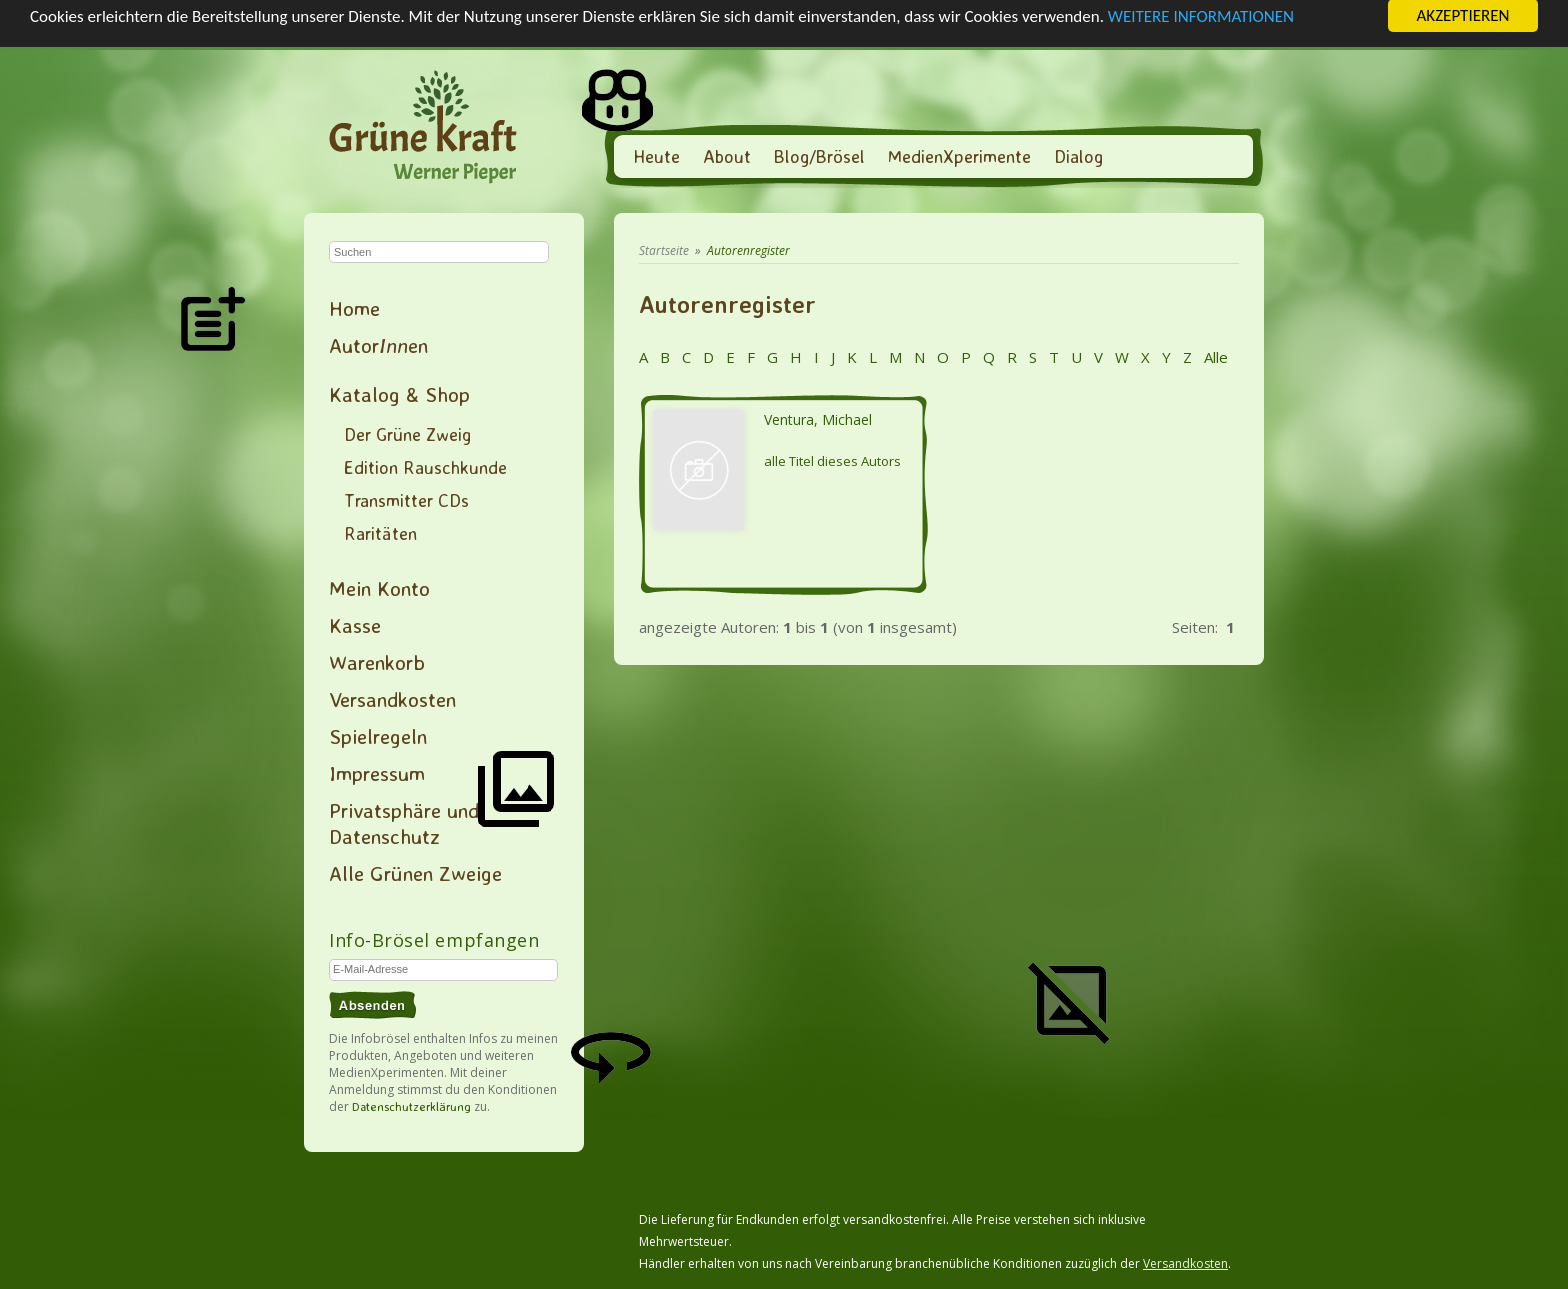 Image resolution: width=1568 pixels, height=1289 pixels. What do you see at coordinates (211, 320) in the screenshot?
I see `create a new post or document` at bounding box center [211, 320].